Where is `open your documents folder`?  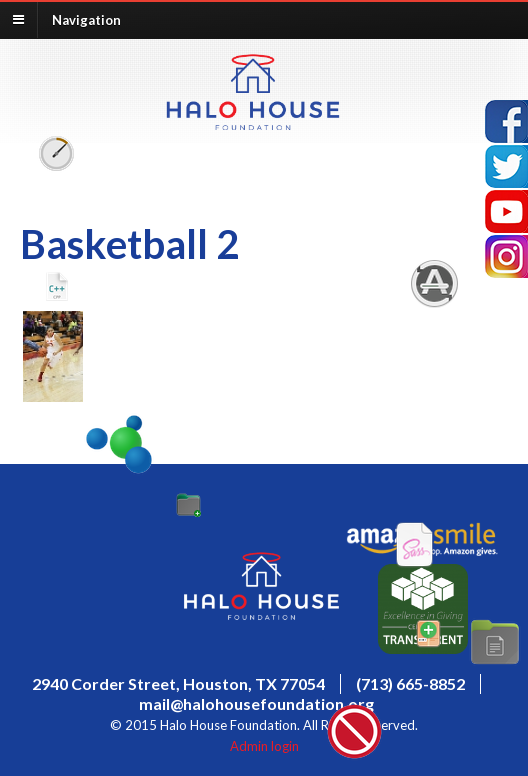
open your documents folder is located at coordinates (495, 642).